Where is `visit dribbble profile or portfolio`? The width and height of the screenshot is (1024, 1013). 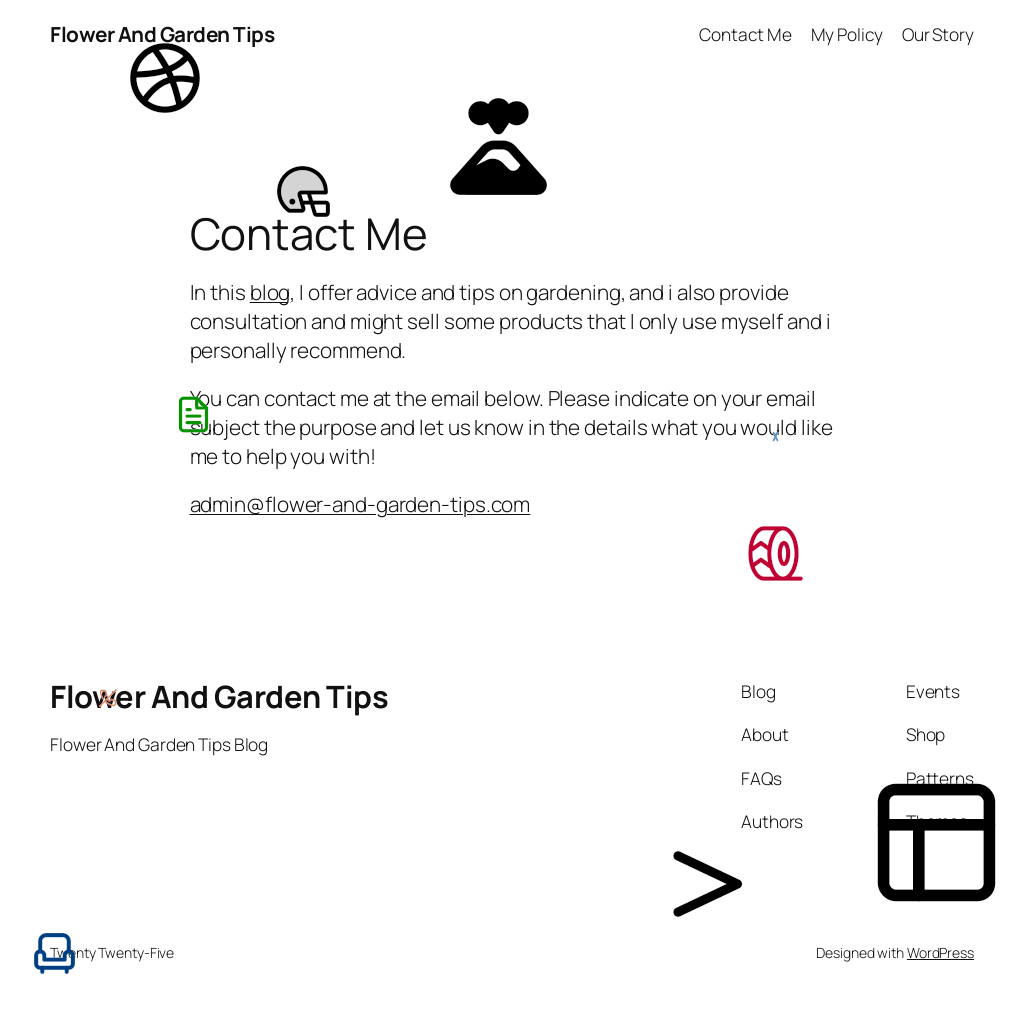
visit dribbble profile or portfolio is located at coordinates (165, 78).